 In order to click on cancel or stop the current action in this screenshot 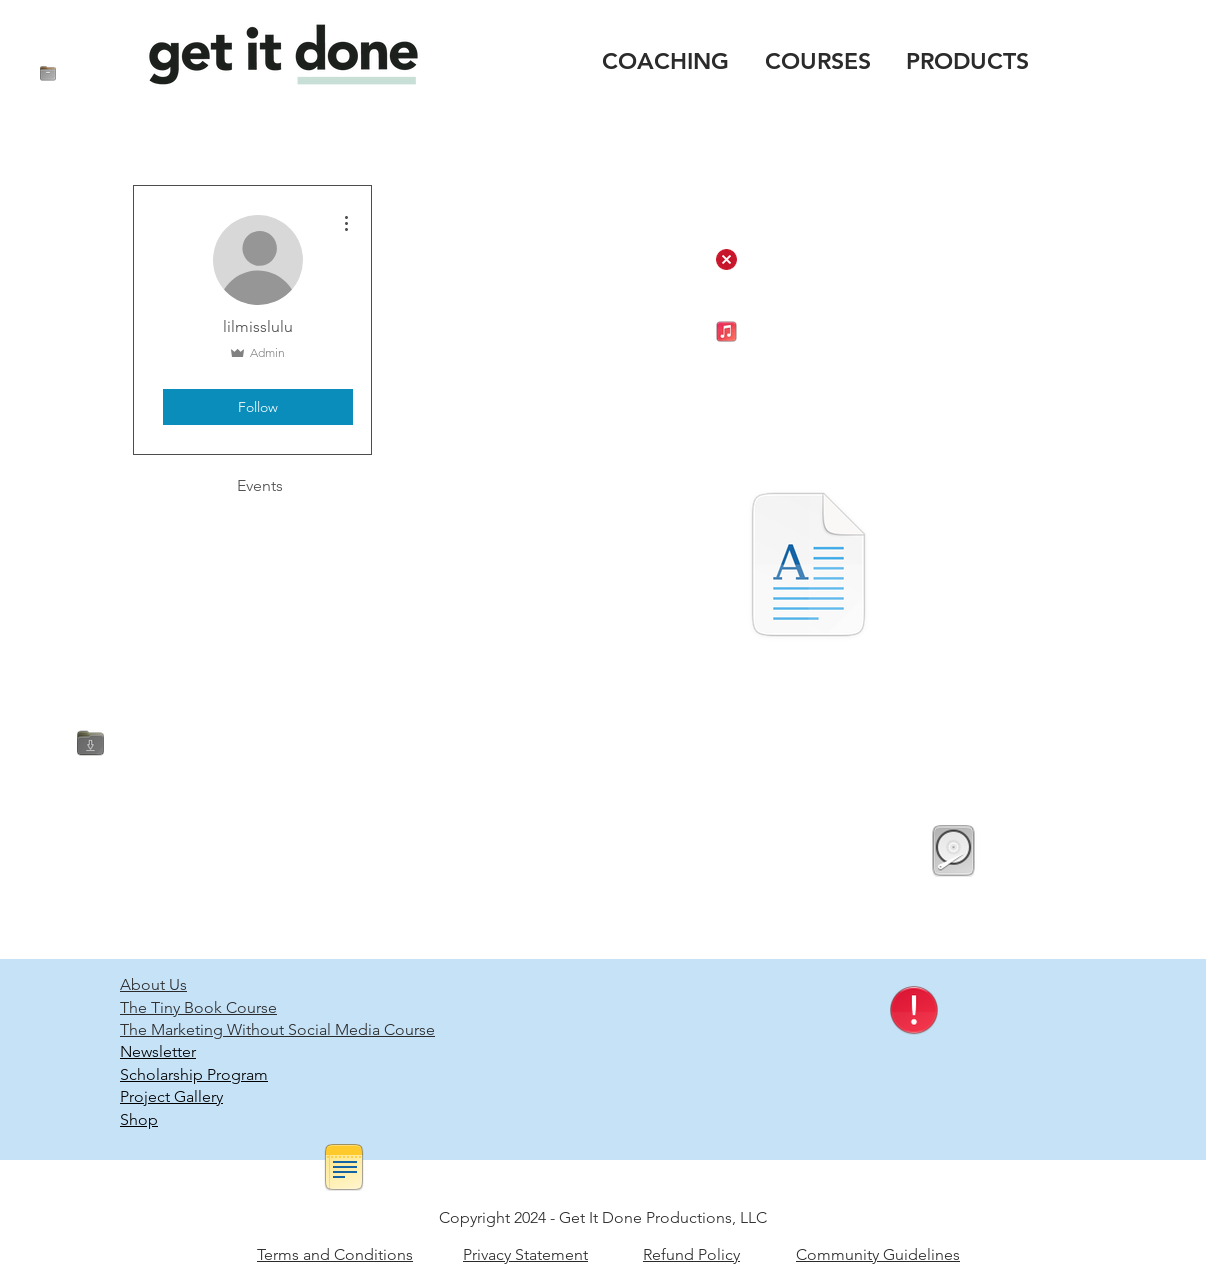, I will do `click(726, 259)`.